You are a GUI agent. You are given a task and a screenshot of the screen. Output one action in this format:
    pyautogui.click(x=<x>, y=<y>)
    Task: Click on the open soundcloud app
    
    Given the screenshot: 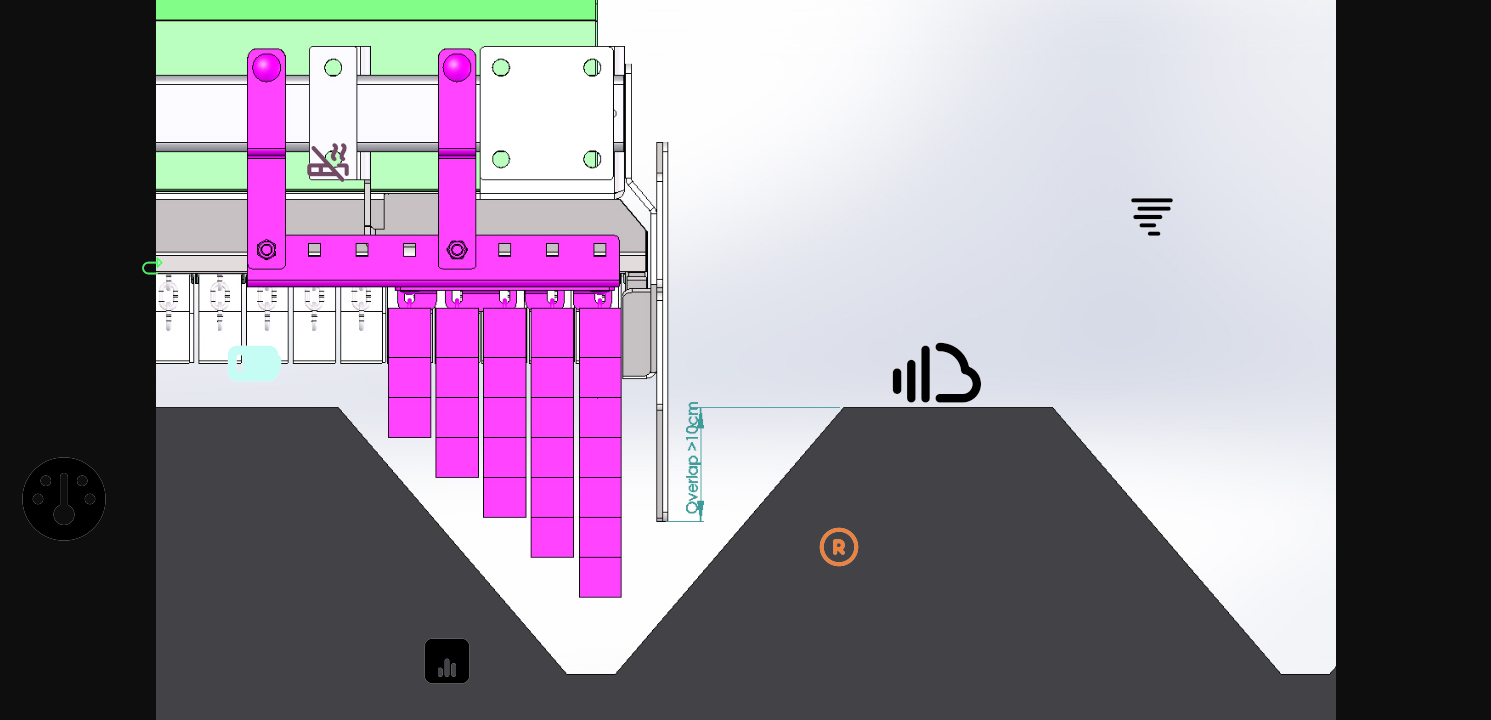 What is the action you would take?
    pyautogui.click(x=935, y=375)
    